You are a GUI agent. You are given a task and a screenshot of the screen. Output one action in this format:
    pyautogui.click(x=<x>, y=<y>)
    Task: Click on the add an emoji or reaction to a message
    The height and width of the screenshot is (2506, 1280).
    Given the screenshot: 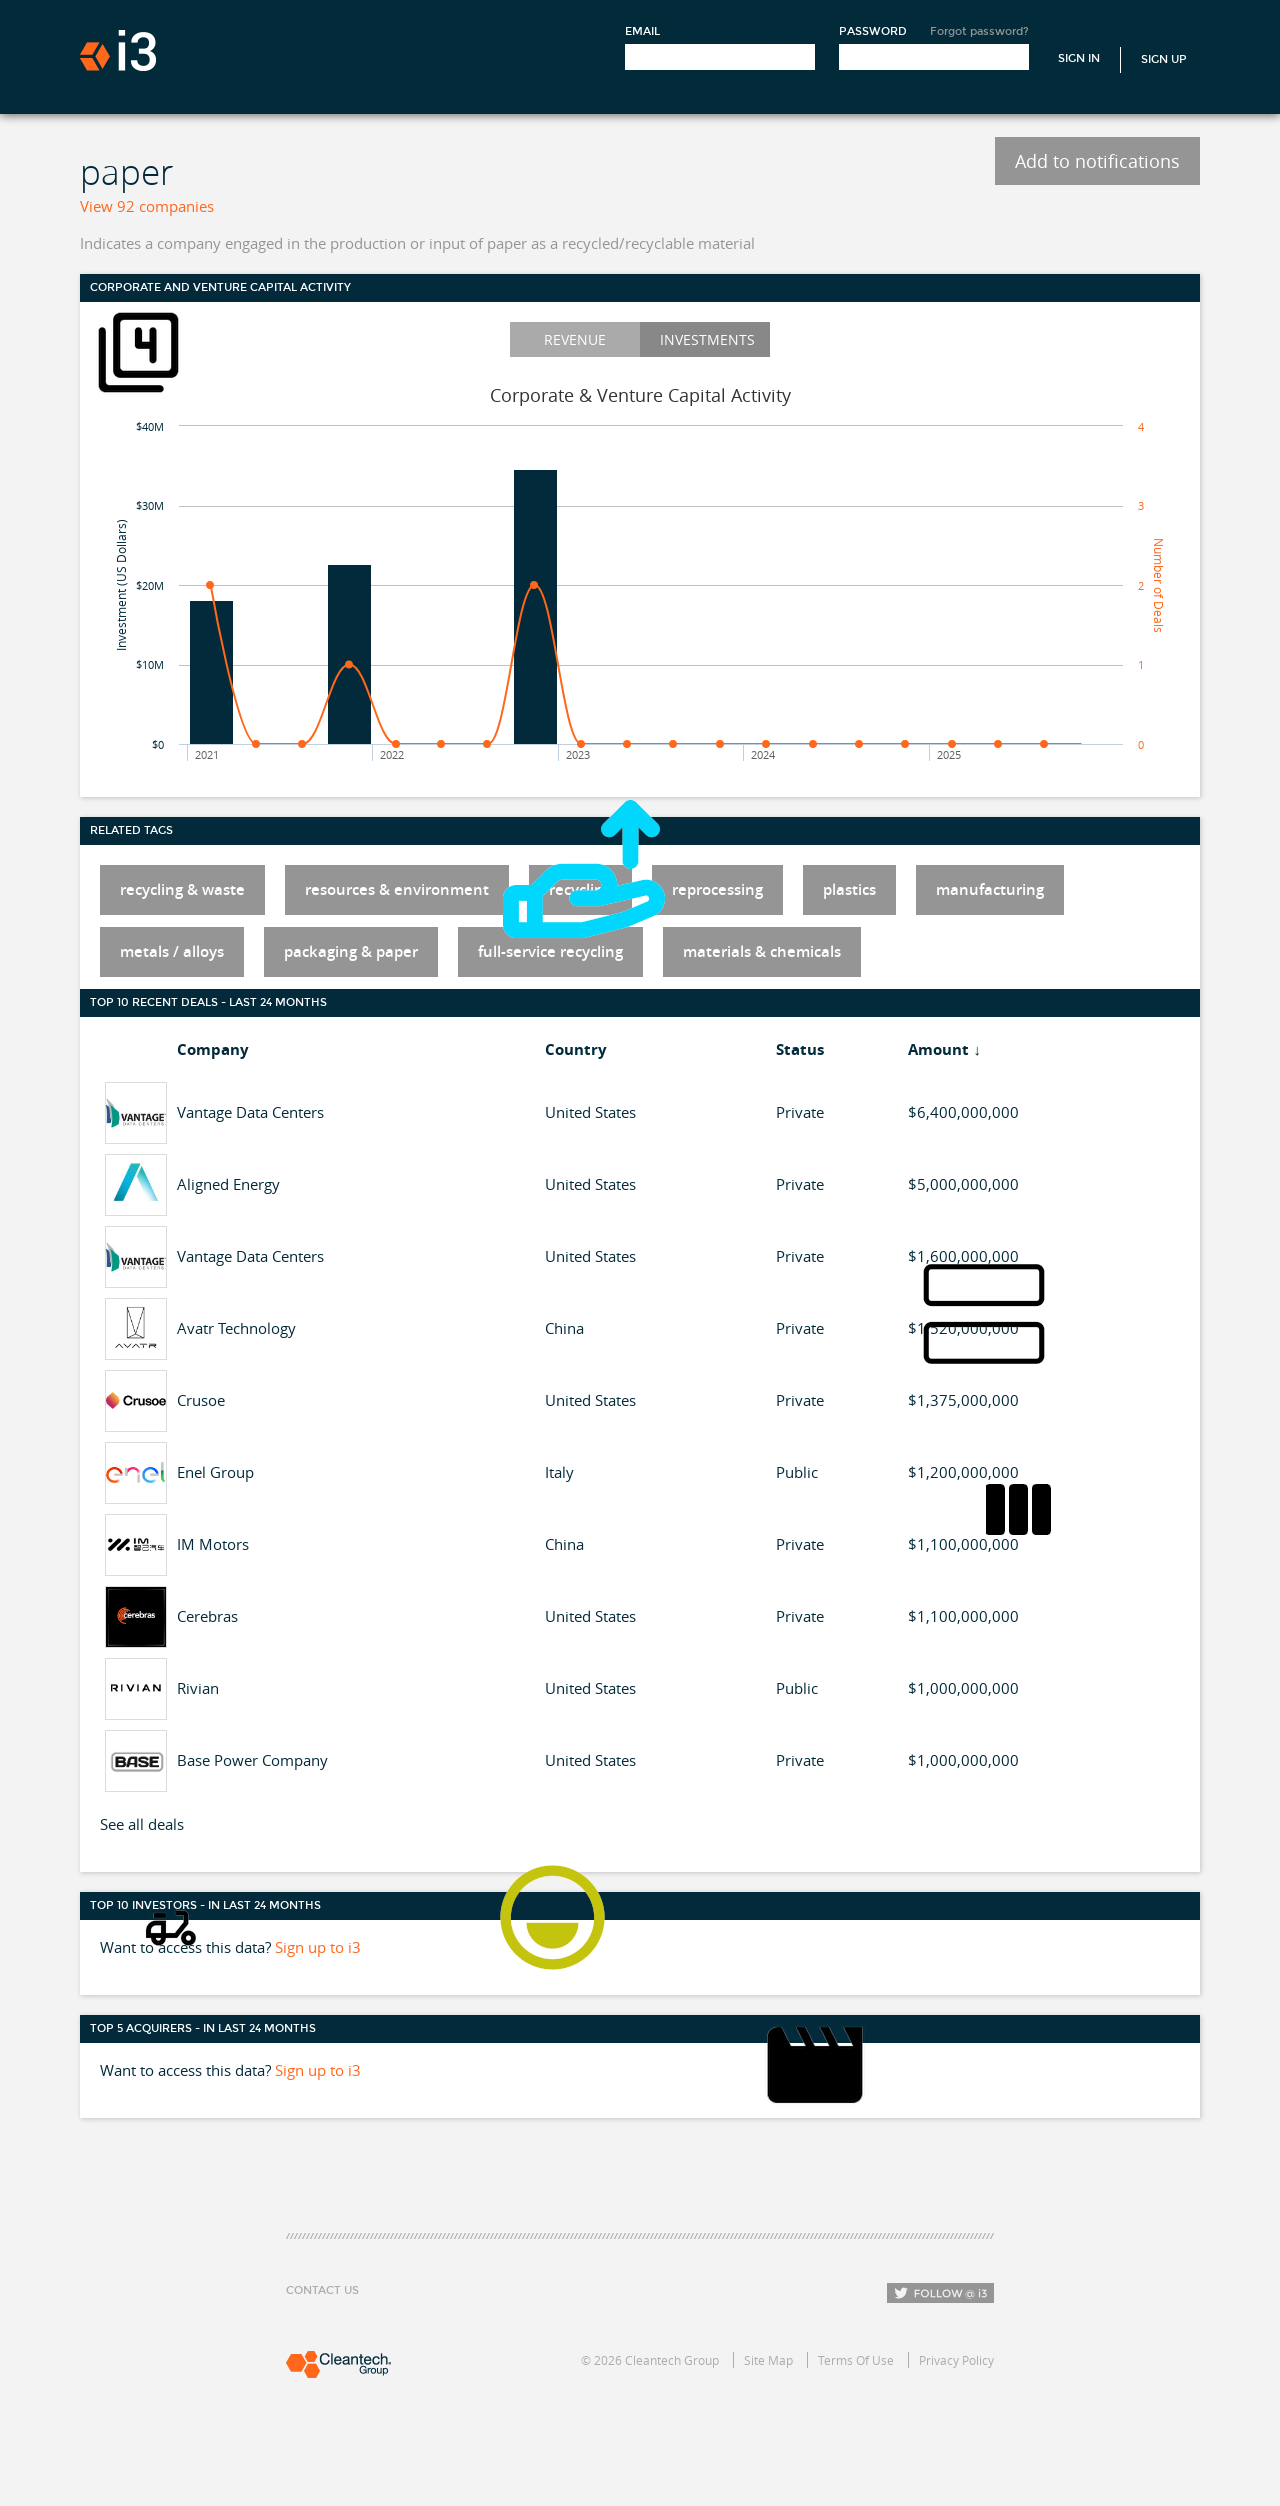 What is the action you would take?
    pyautogui.click(x=552, y=1917)
    